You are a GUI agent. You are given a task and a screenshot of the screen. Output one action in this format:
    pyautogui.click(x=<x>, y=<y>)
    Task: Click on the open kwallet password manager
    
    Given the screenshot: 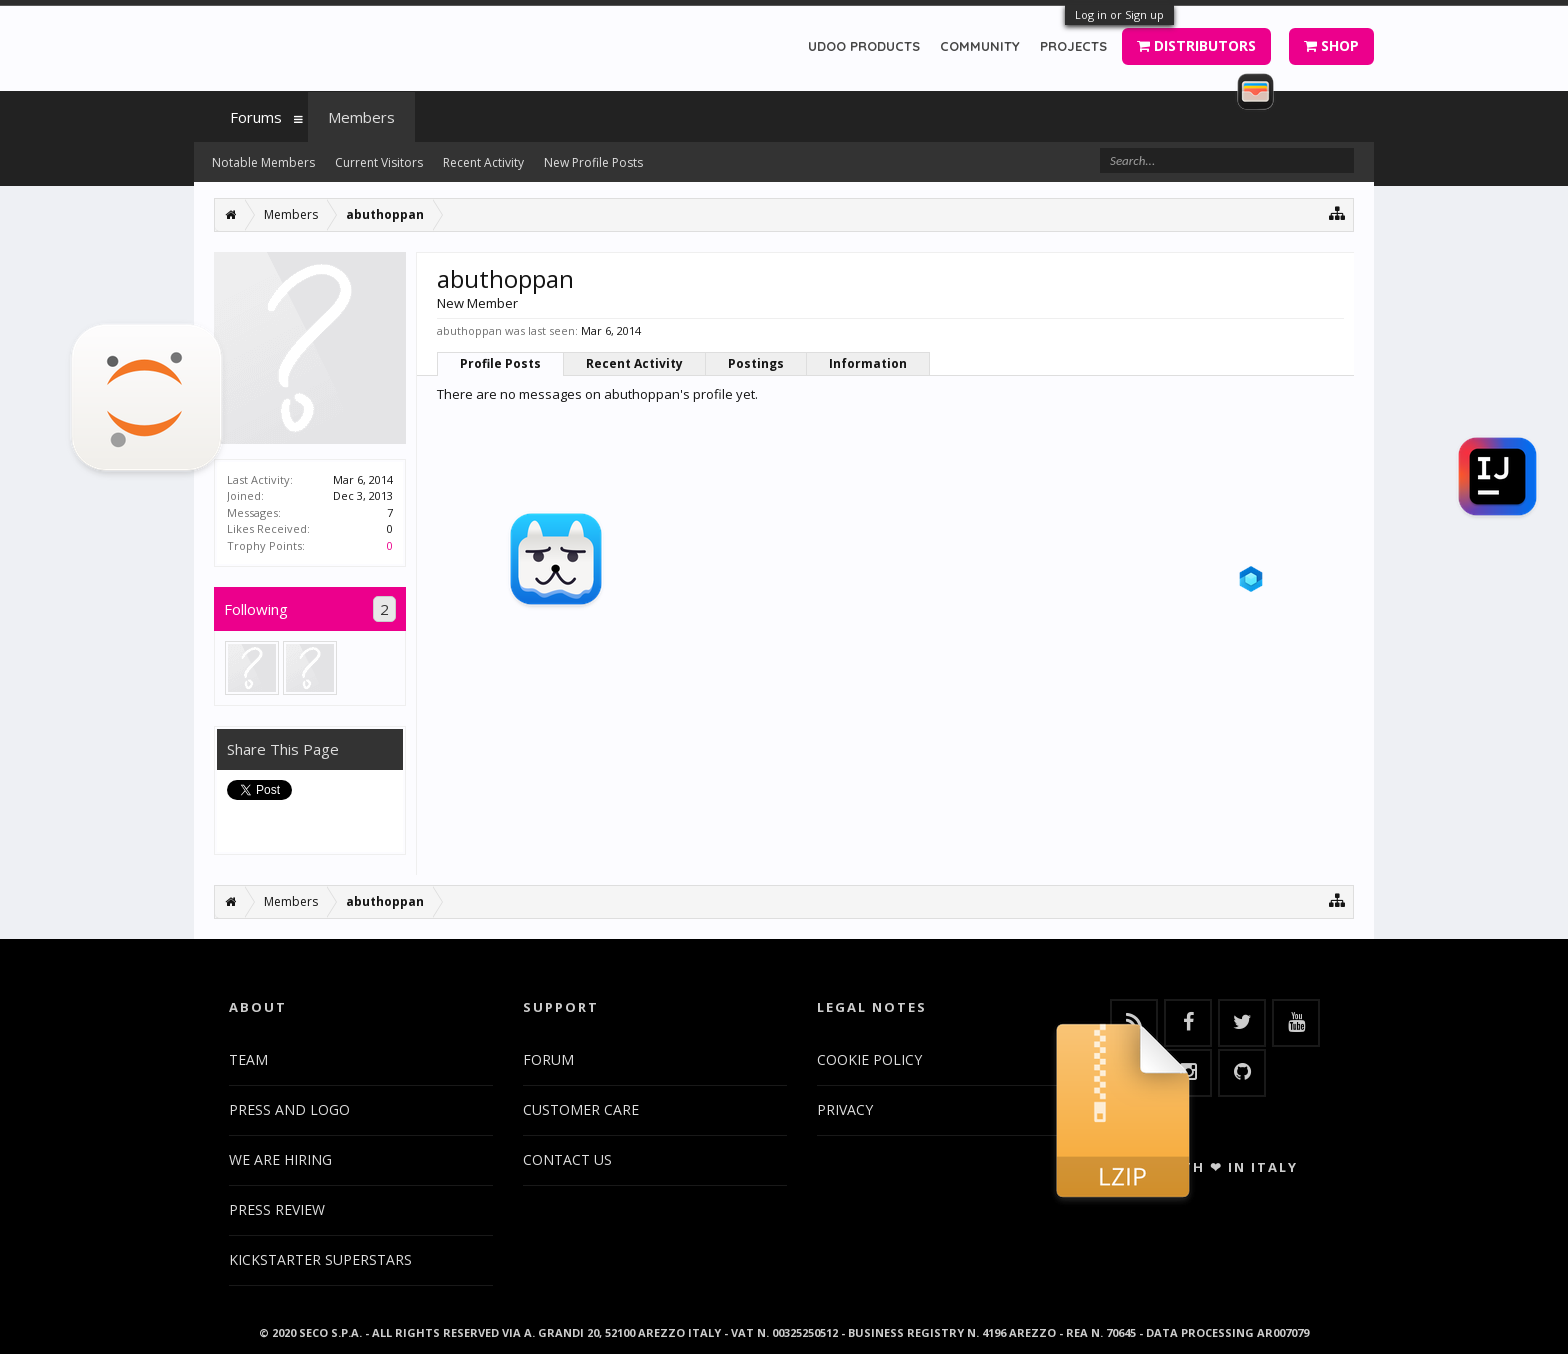 What is the action you would take?
    pyautogui.click(x=1255, y=91)
    